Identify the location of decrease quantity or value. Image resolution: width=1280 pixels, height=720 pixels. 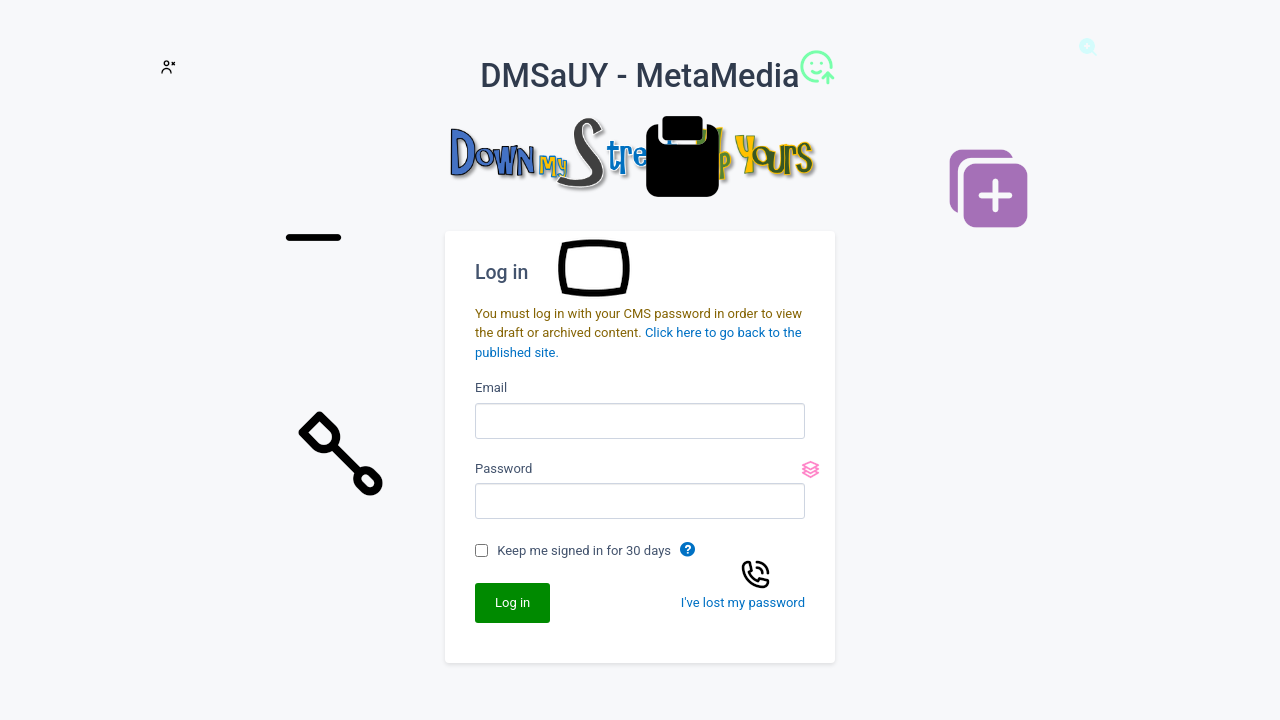
(313, 237).